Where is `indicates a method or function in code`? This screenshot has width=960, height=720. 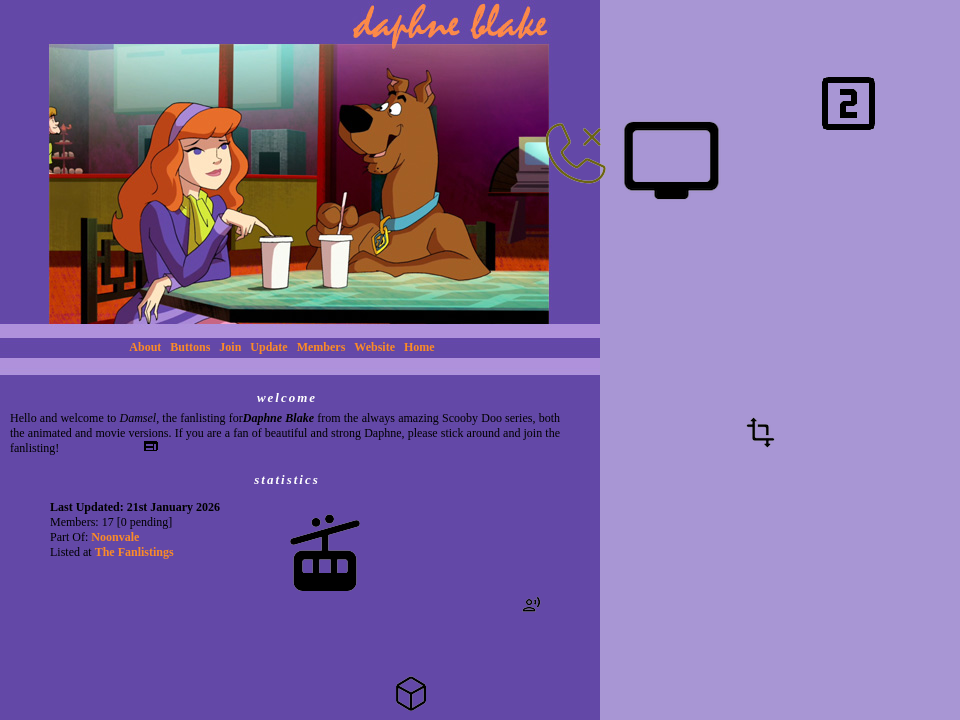 indicates a method or function in code is located at coordinates (411, 694).